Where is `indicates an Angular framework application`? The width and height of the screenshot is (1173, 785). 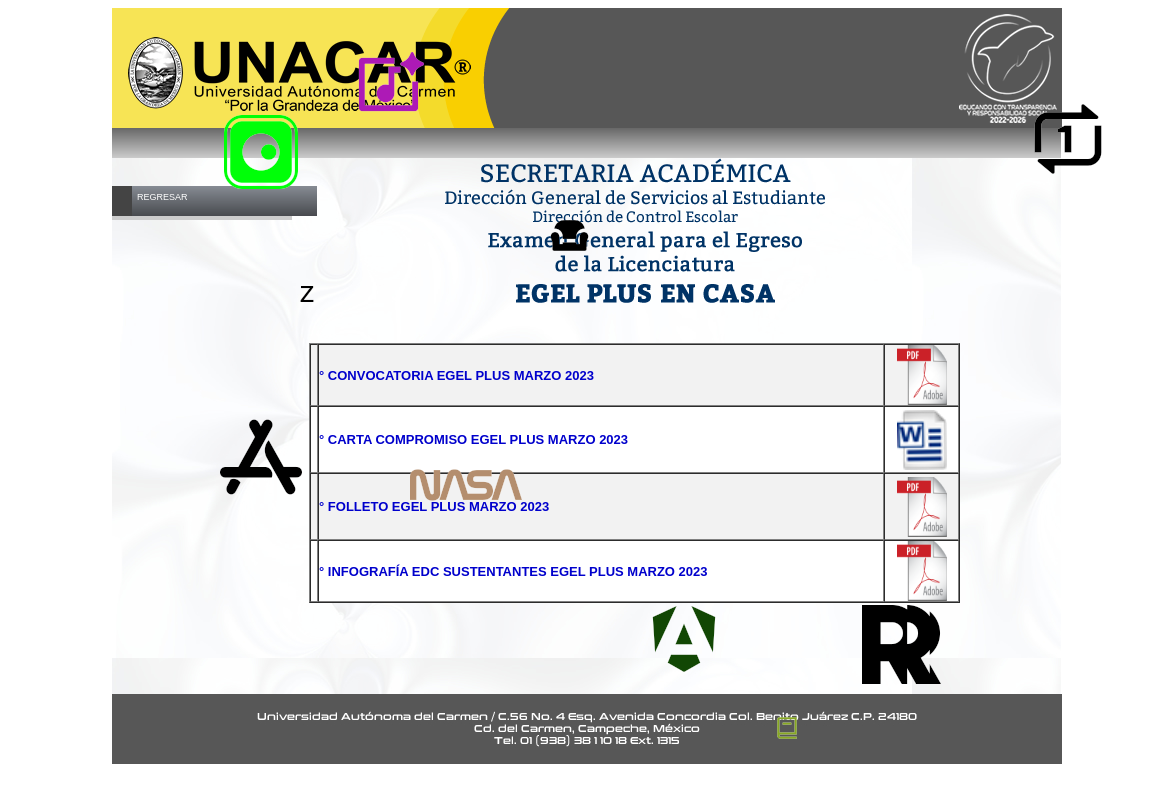 indicates an Angular framework application is located at coordinates (684, 639).